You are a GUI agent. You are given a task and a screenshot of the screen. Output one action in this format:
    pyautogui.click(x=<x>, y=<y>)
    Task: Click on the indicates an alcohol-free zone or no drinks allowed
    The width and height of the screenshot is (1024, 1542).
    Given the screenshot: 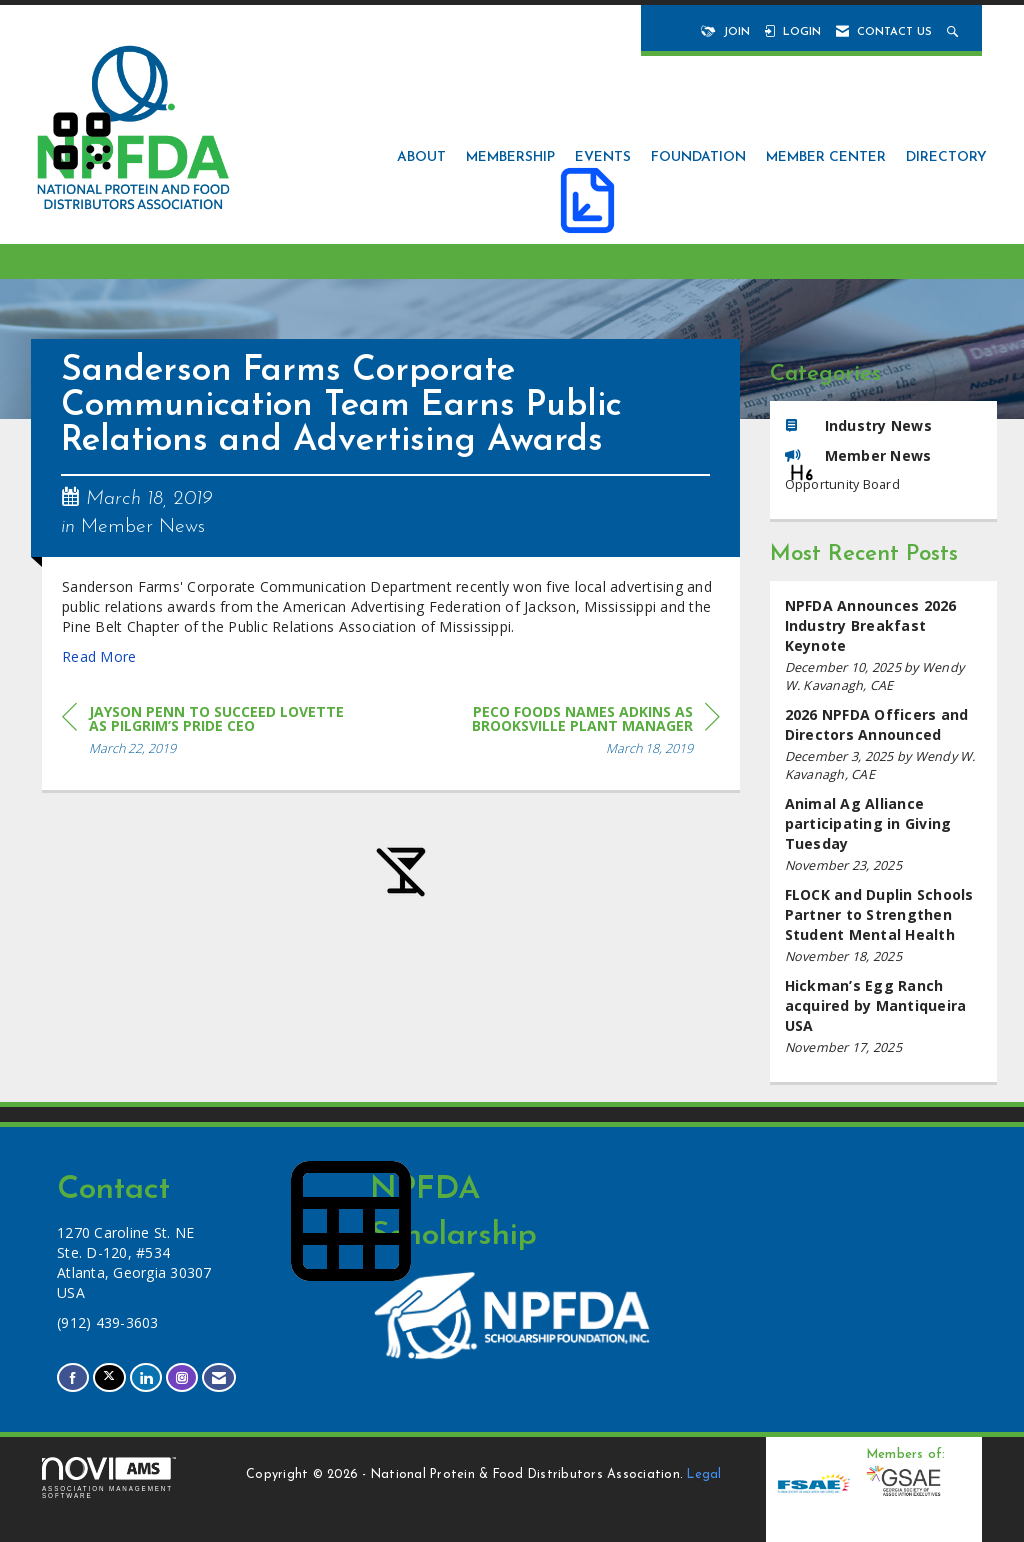 What is the action you would take?
    pyautogui.click(x=402, y=870)
    